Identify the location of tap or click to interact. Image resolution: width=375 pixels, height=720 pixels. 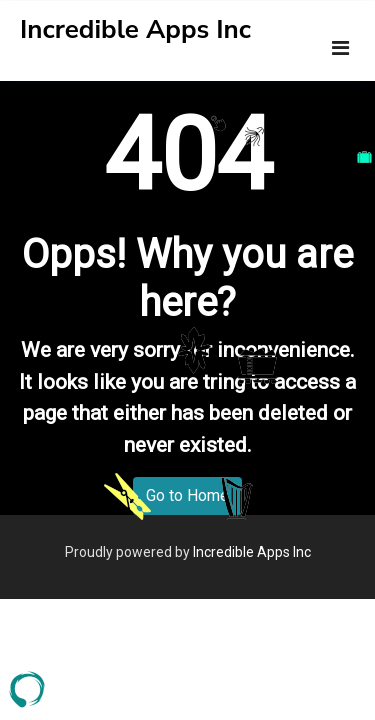
(218, 123).